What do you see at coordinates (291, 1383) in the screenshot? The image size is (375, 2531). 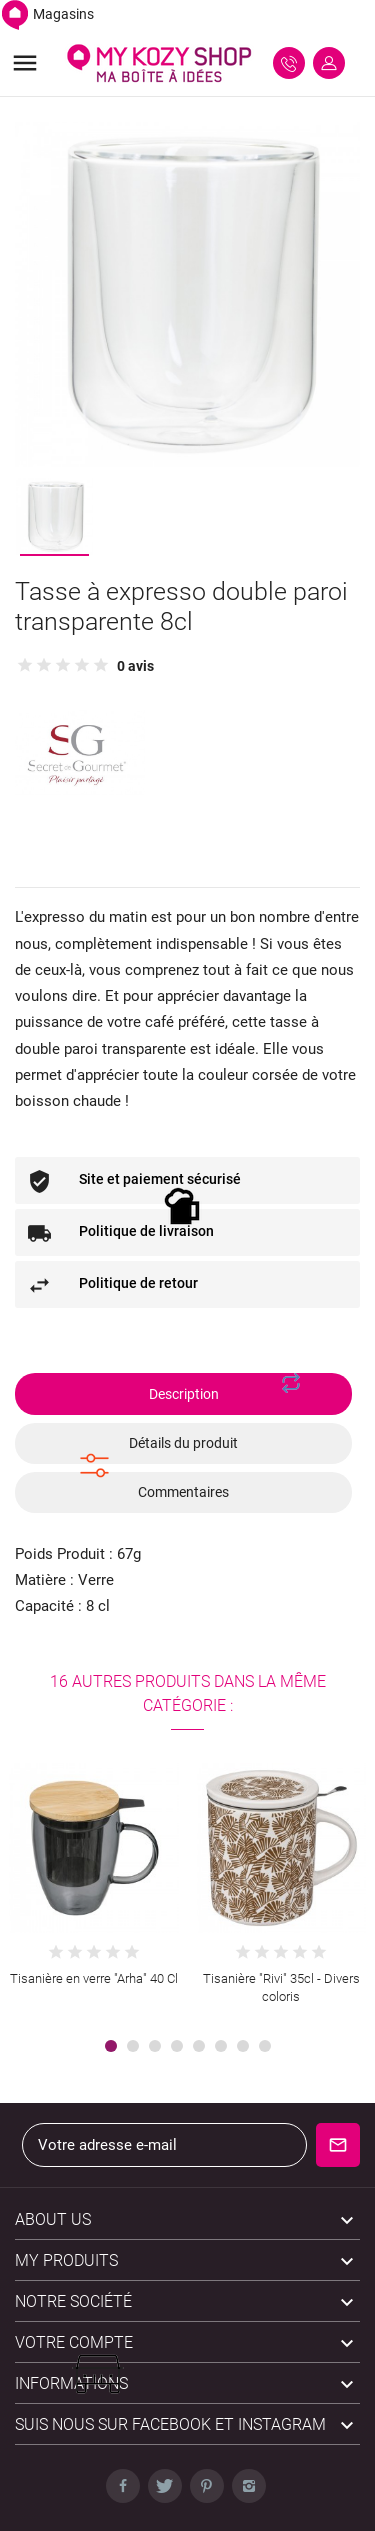 I see `enable repeat or loop mode` at bounding box center [291, 1383].